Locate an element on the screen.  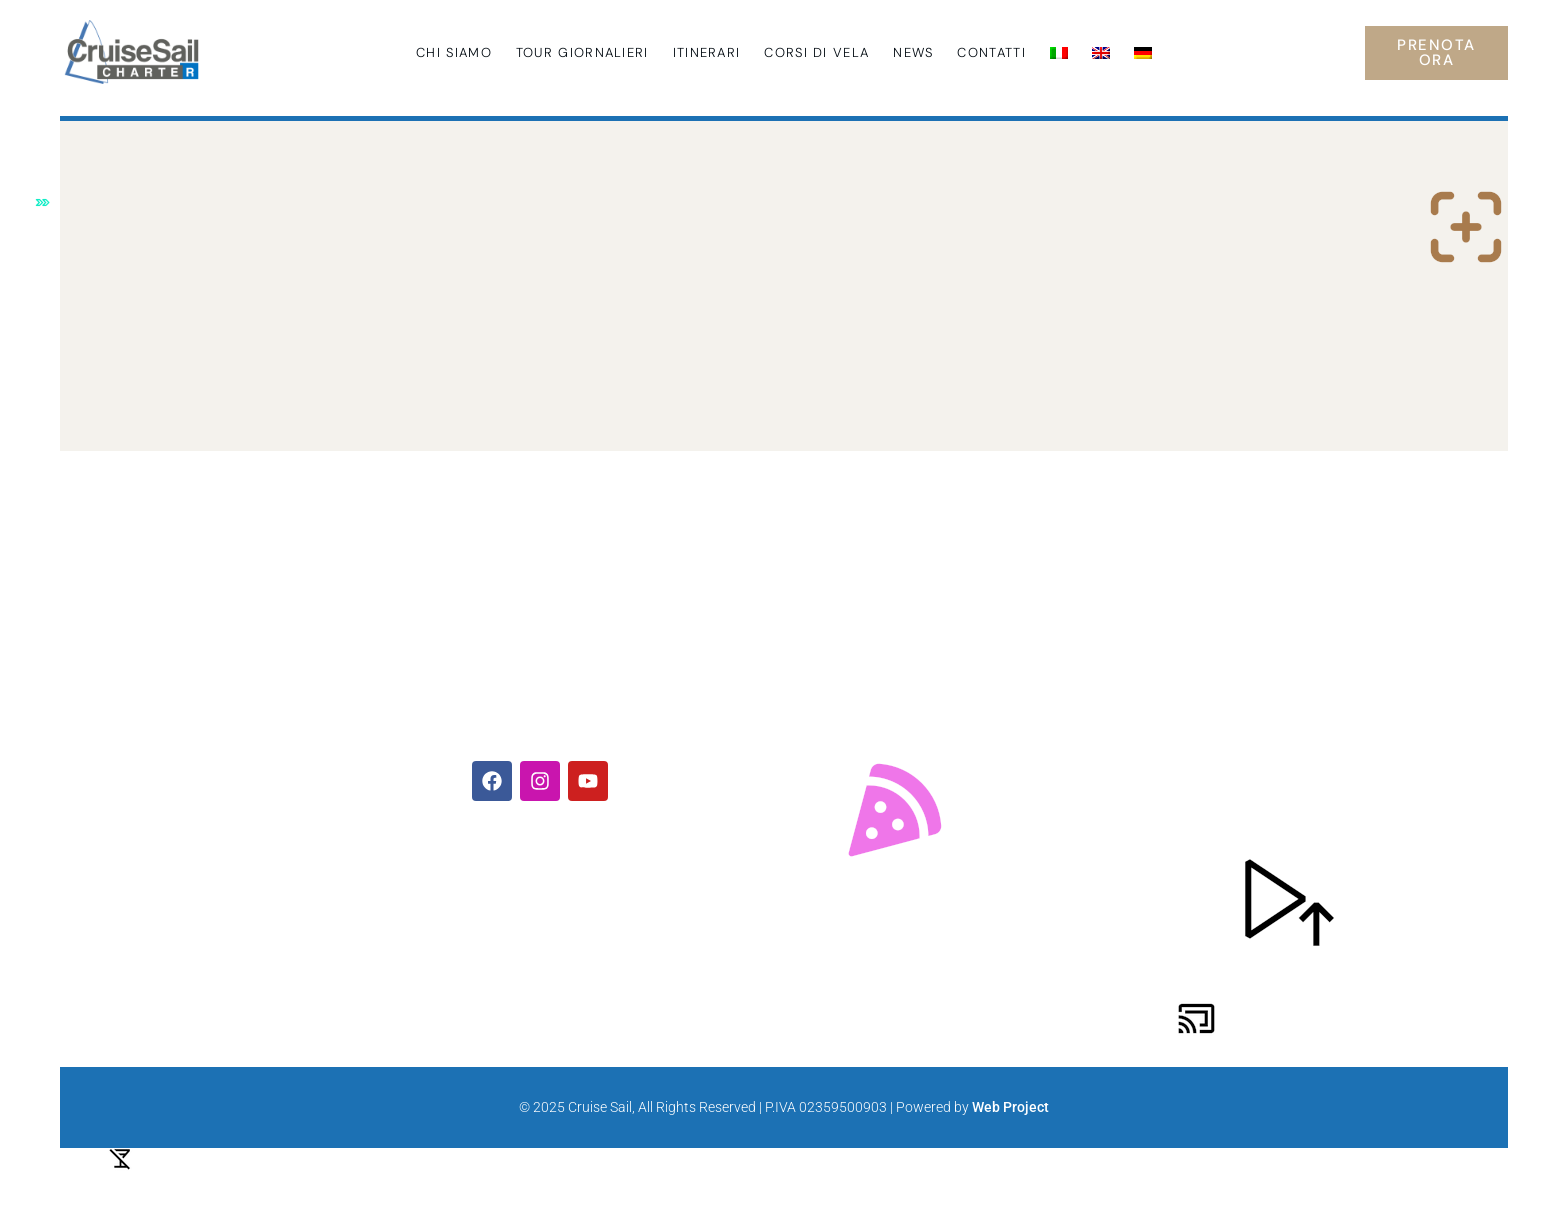
run code in cell above is located at coordinates (1288, 902).